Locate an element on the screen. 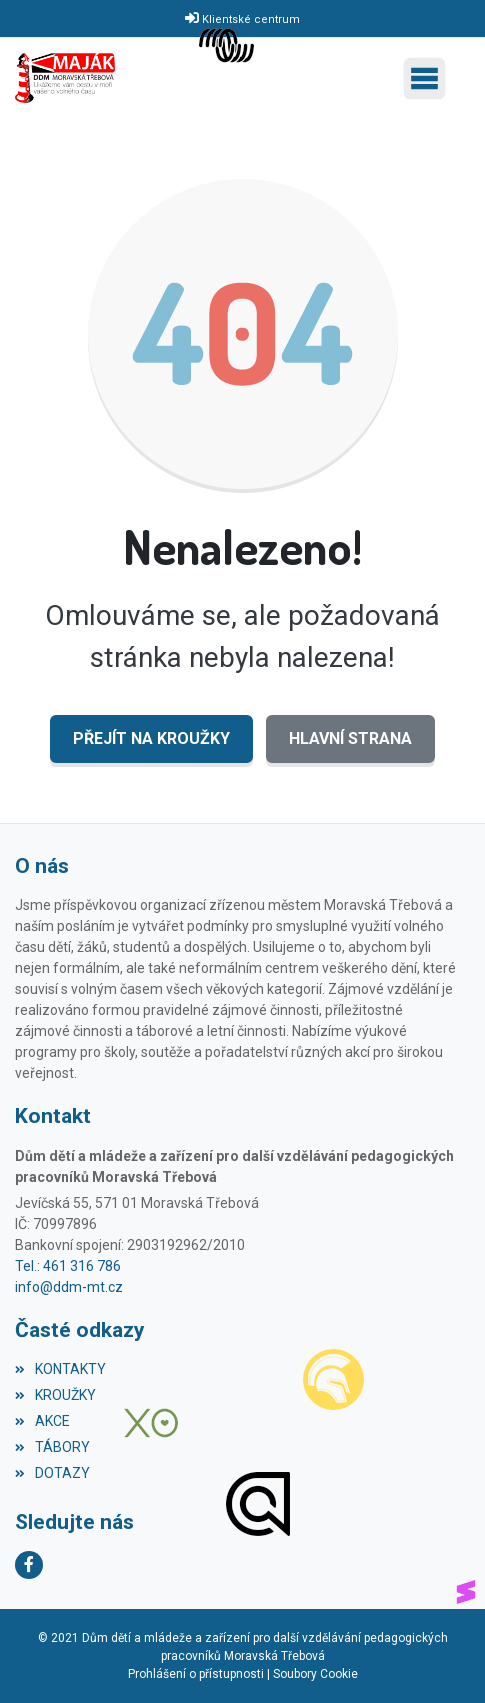 This screenshot has width=485, height=1703. victron energy brand logo is located at coordinates (226, 45).